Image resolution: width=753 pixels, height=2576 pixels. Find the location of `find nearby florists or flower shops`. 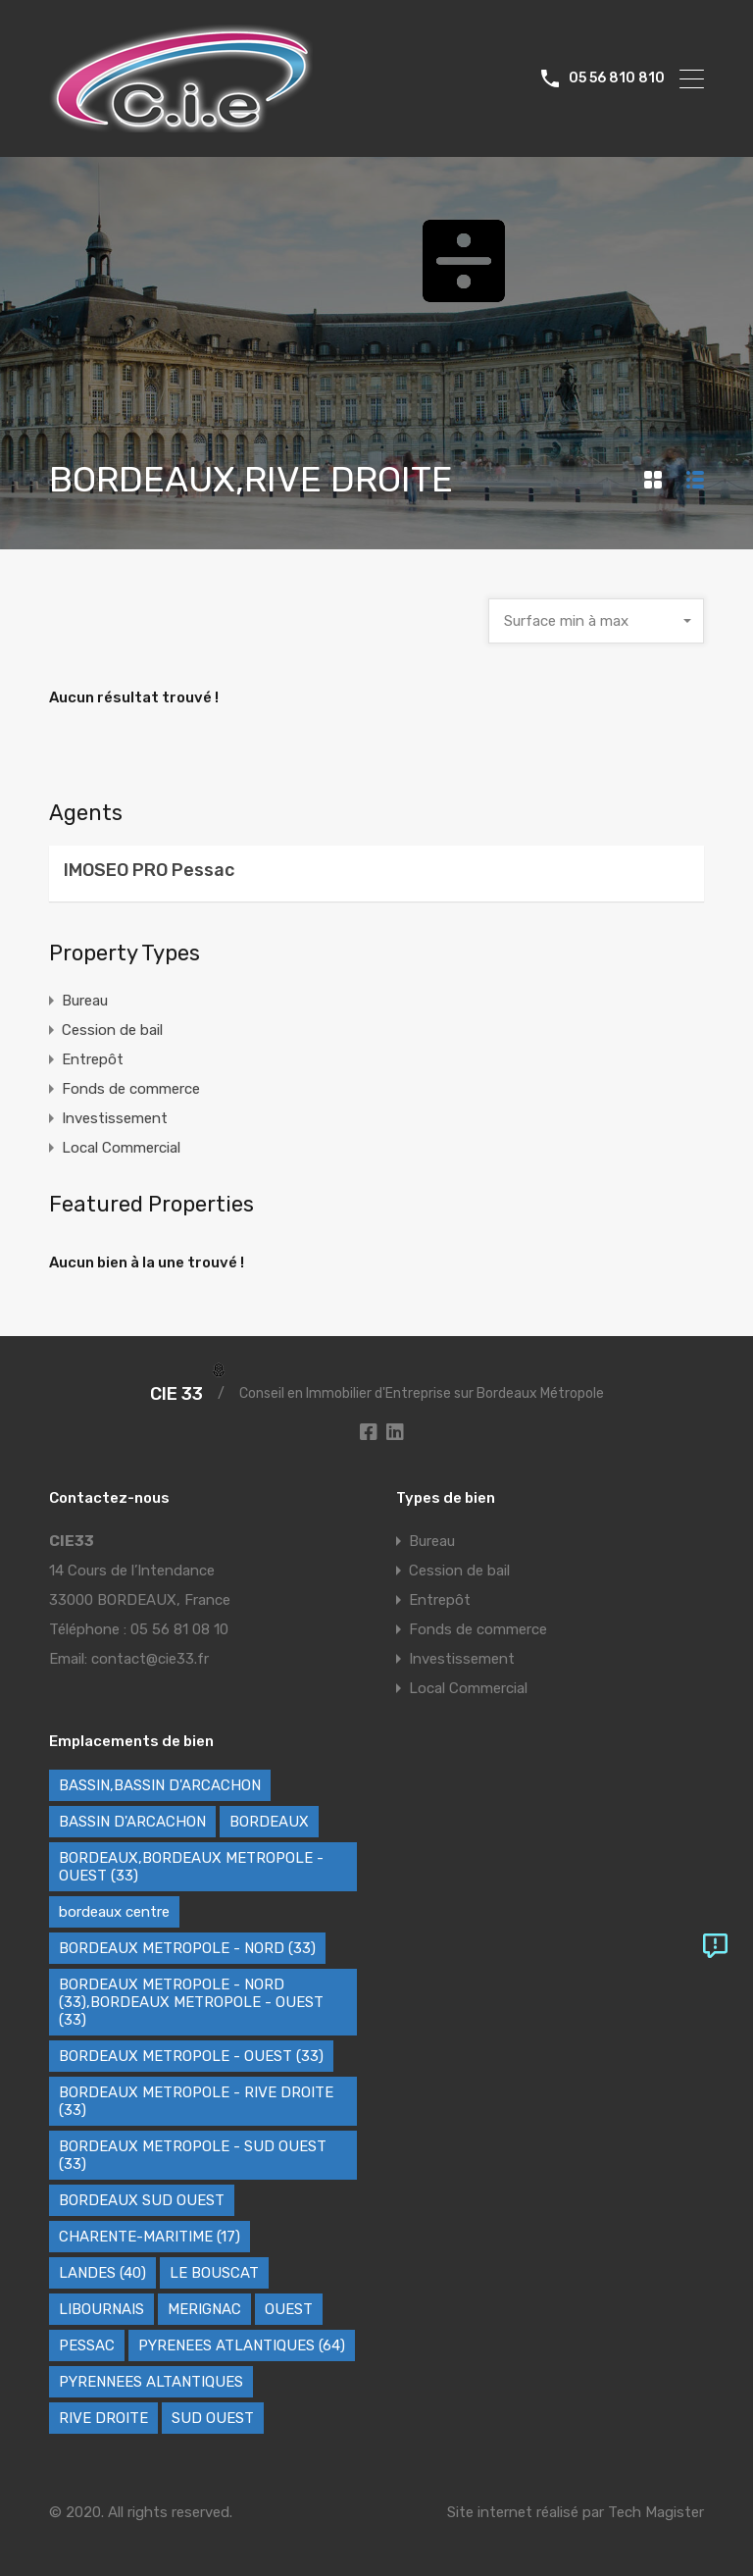

find nearby florists or flower shops is located at coordinates (219, 1370).